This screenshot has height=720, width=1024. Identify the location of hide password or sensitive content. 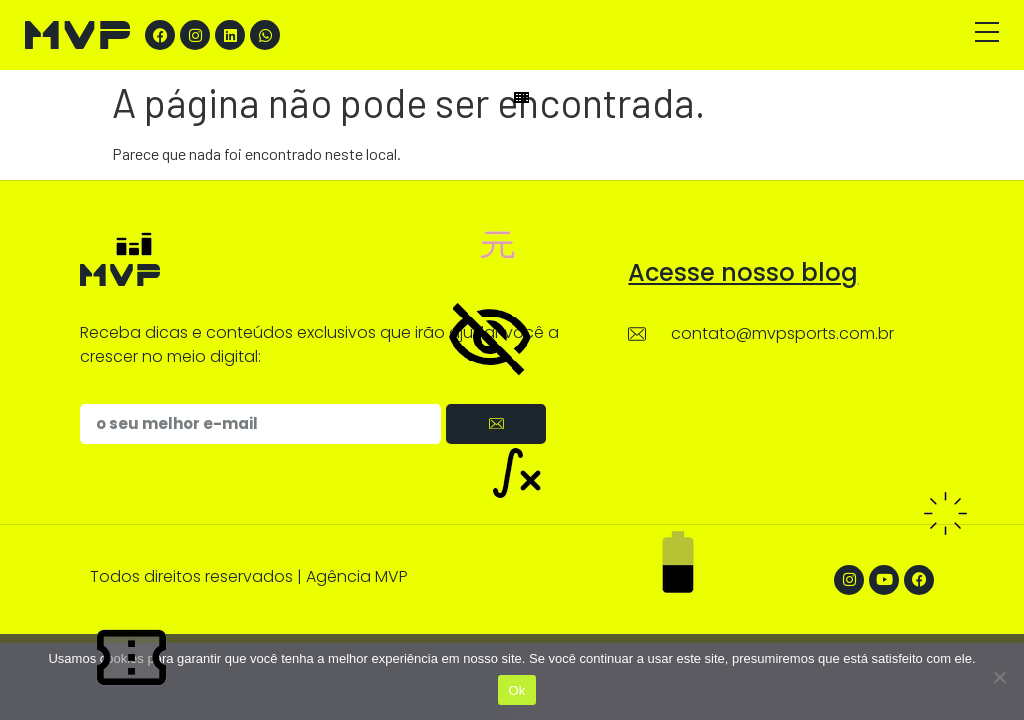
(490, 339).